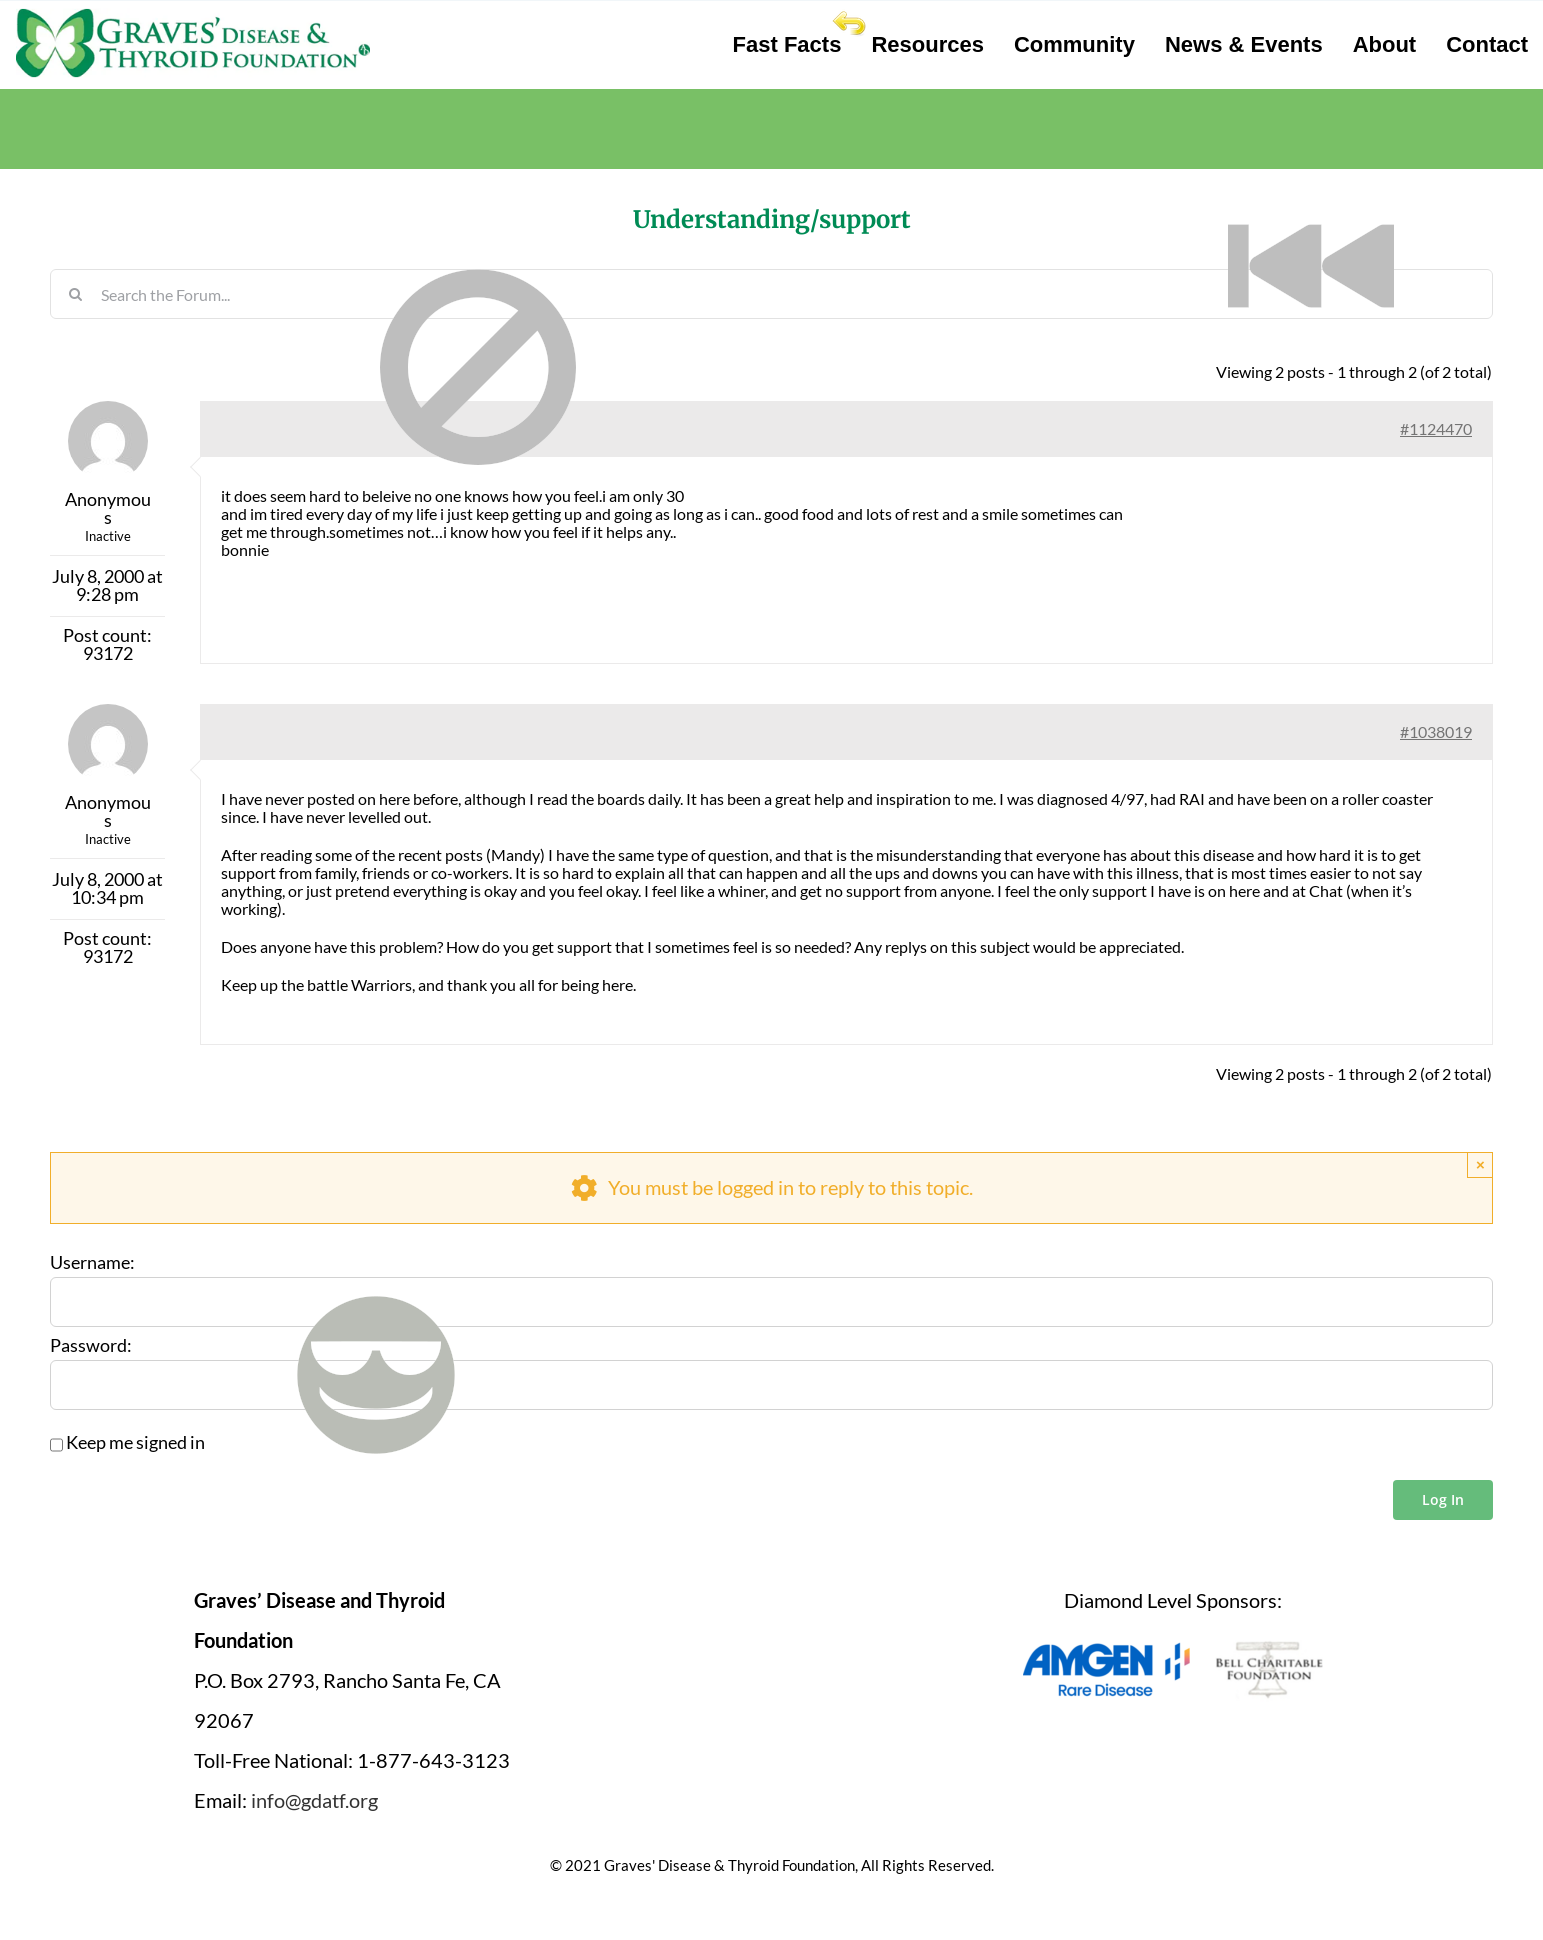  What do you see at coordinates (478, 367) in the screenshot?
I see `indicates an action is currently unavailable` at bounding box center [478, 367].